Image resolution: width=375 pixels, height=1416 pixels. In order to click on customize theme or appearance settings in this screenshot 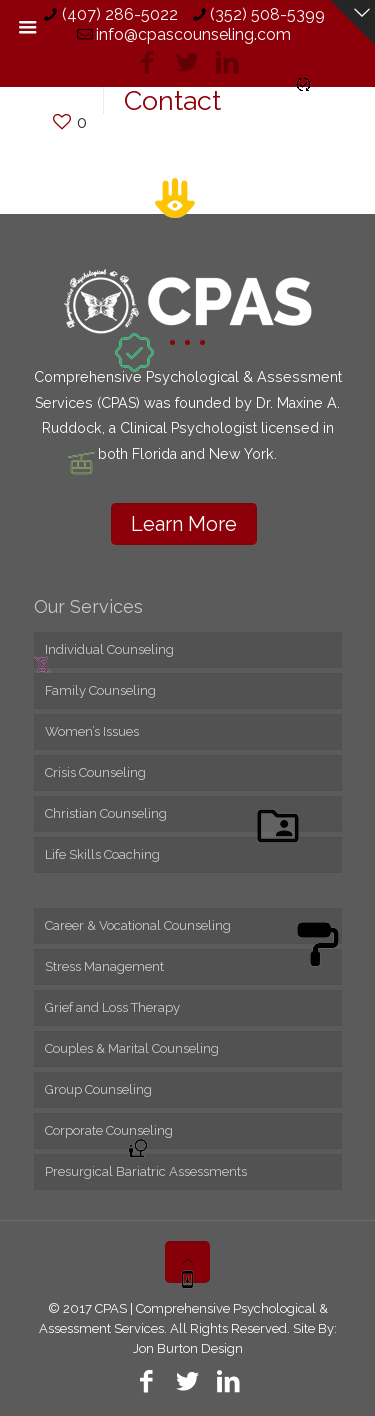, I will do `click(318, 943)`.